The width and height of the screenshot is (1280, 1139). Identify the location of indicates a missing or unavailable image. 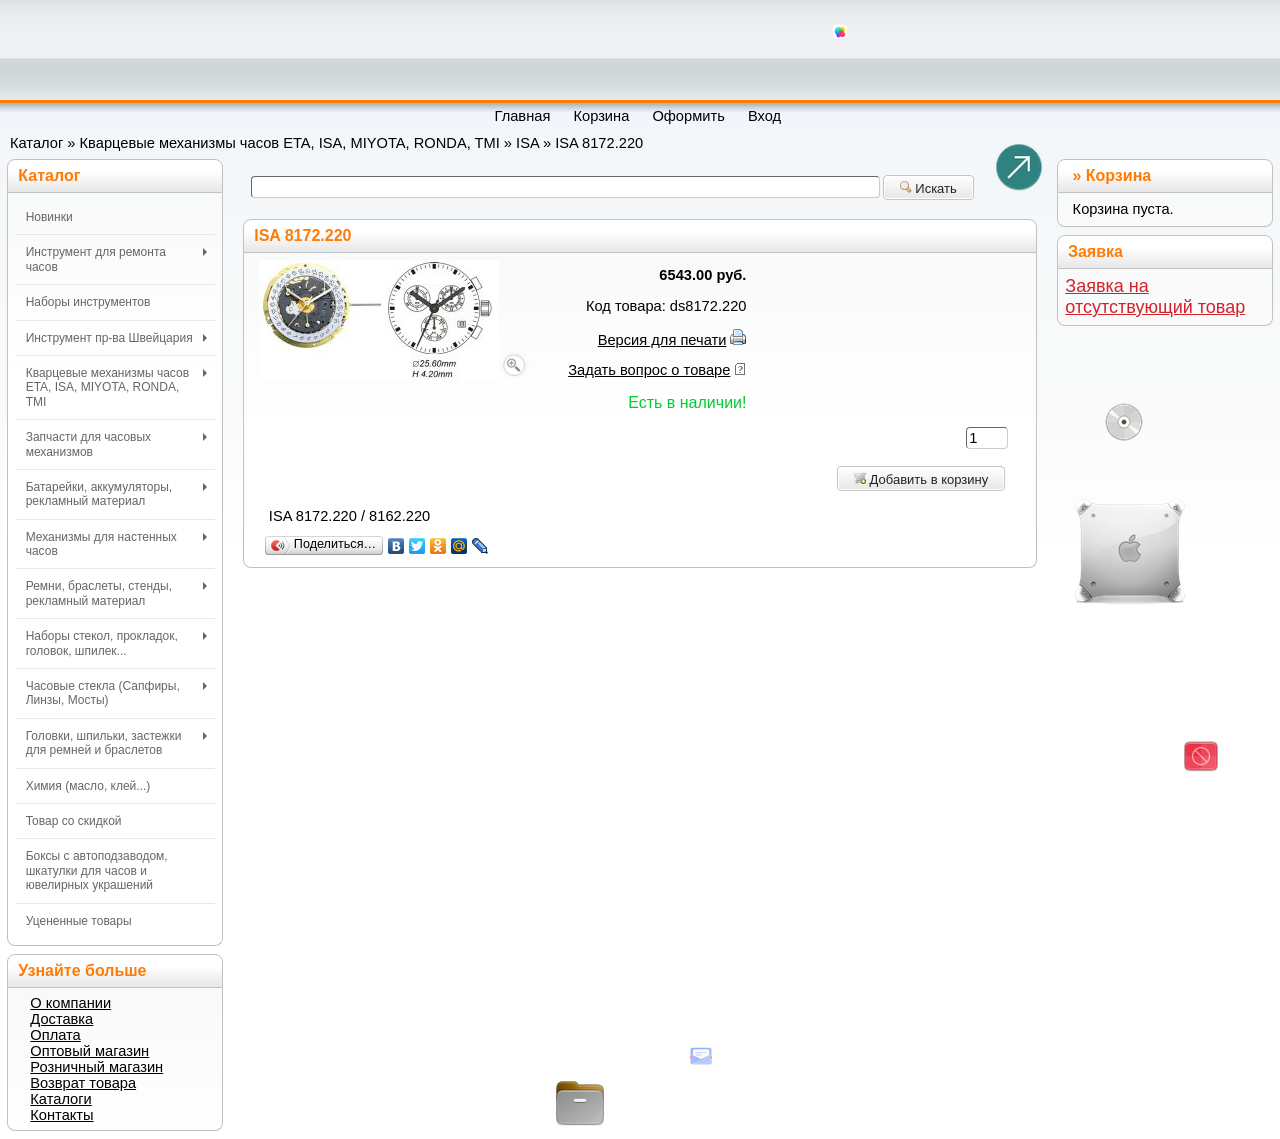
(1201, 755).